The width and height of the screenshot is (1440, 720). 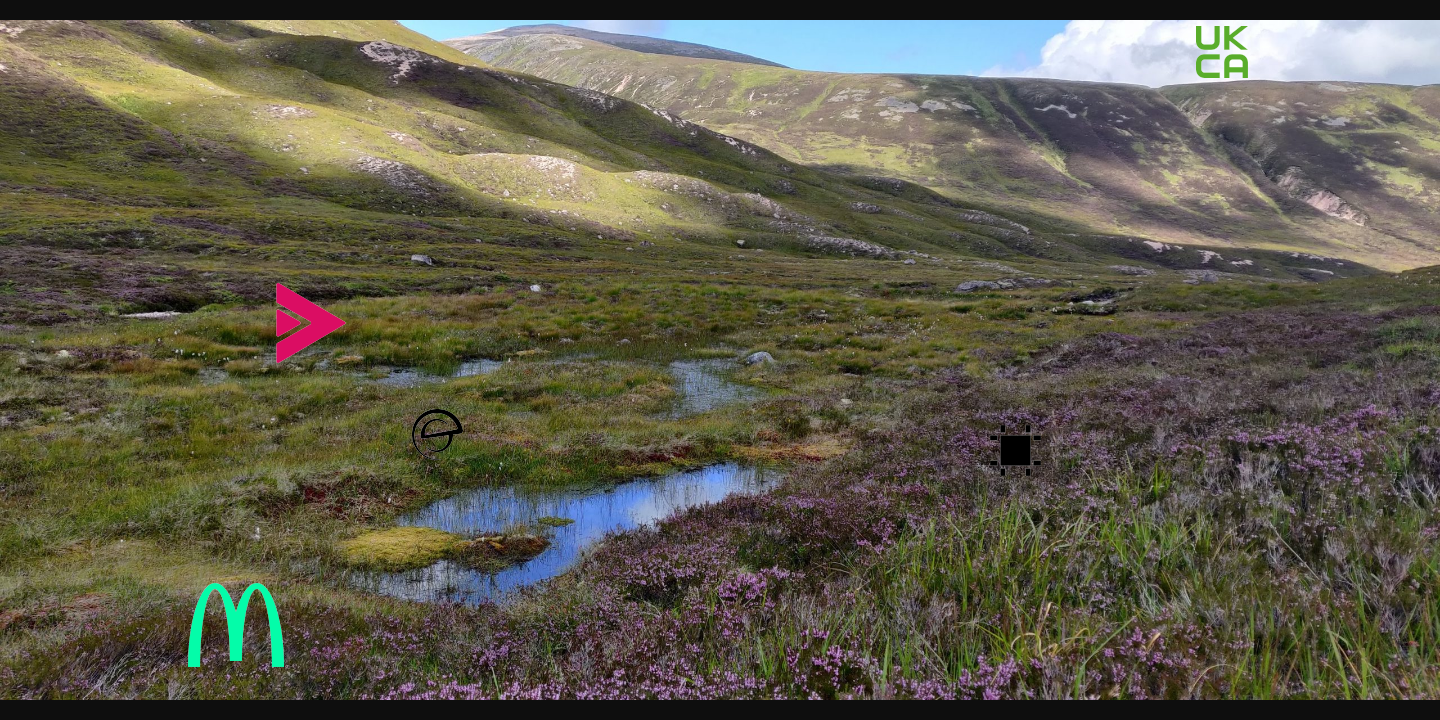 What do you see at coordinates (437, 434) in the screenshot?
I see `esoteric software company logo` at bounding box center [437, 434].